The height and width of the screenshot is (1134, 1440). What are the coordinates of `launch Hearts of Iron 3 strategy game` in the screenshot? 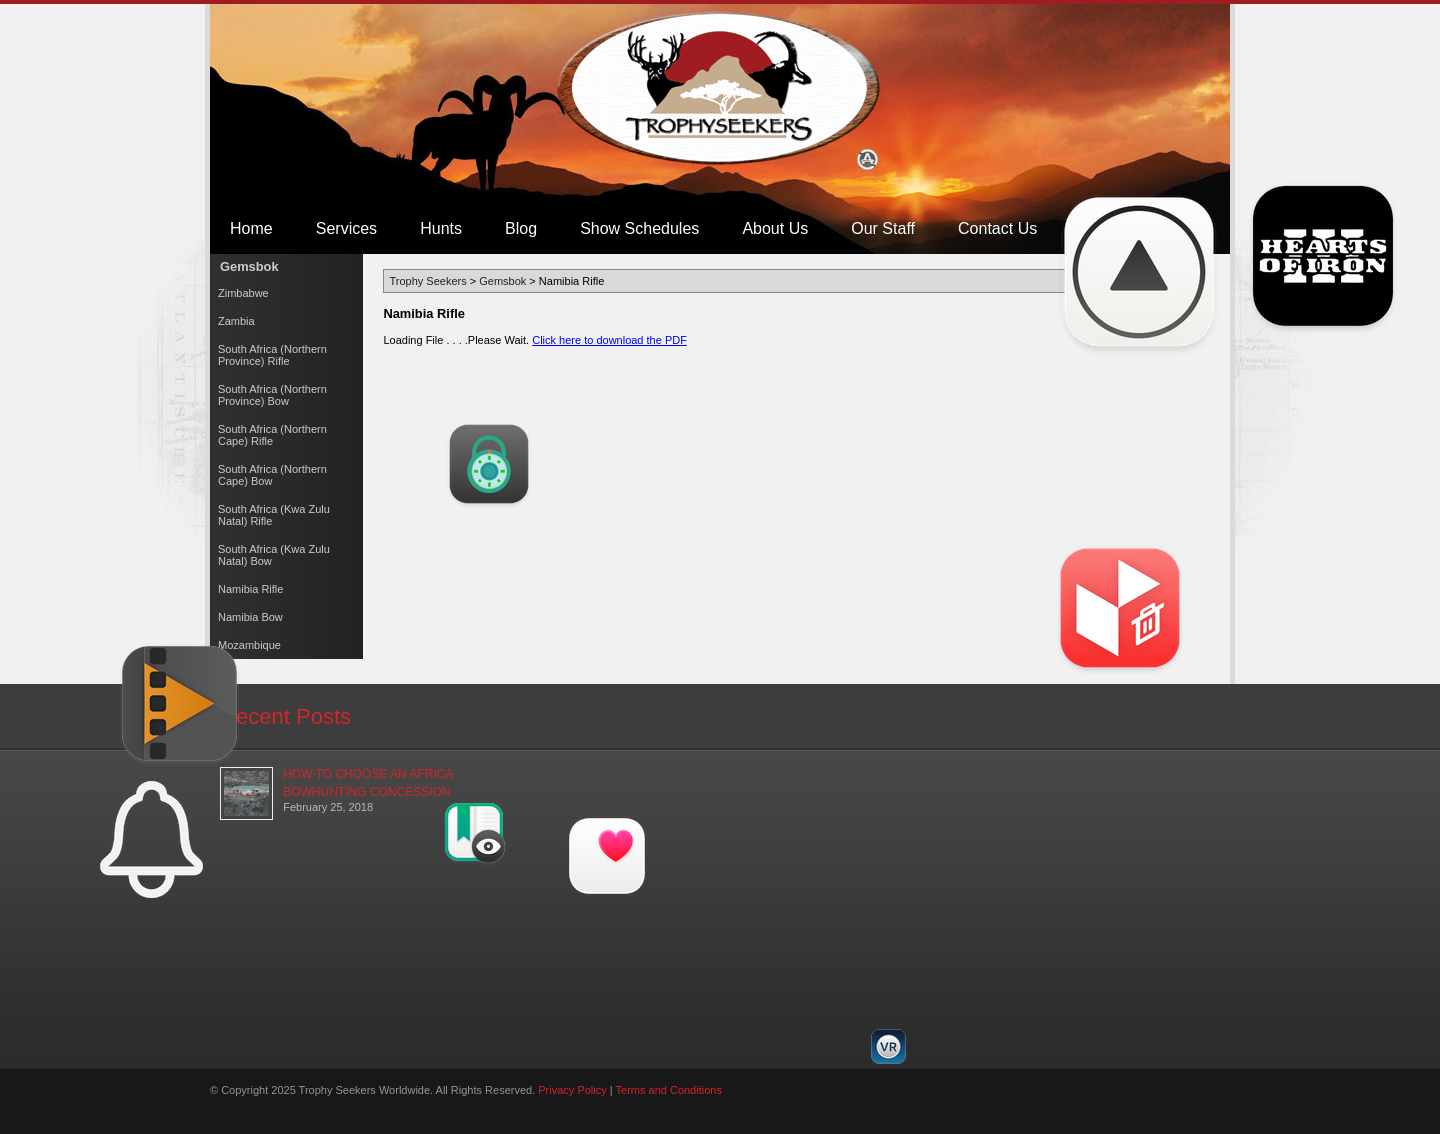 It's located at (1323, 256).